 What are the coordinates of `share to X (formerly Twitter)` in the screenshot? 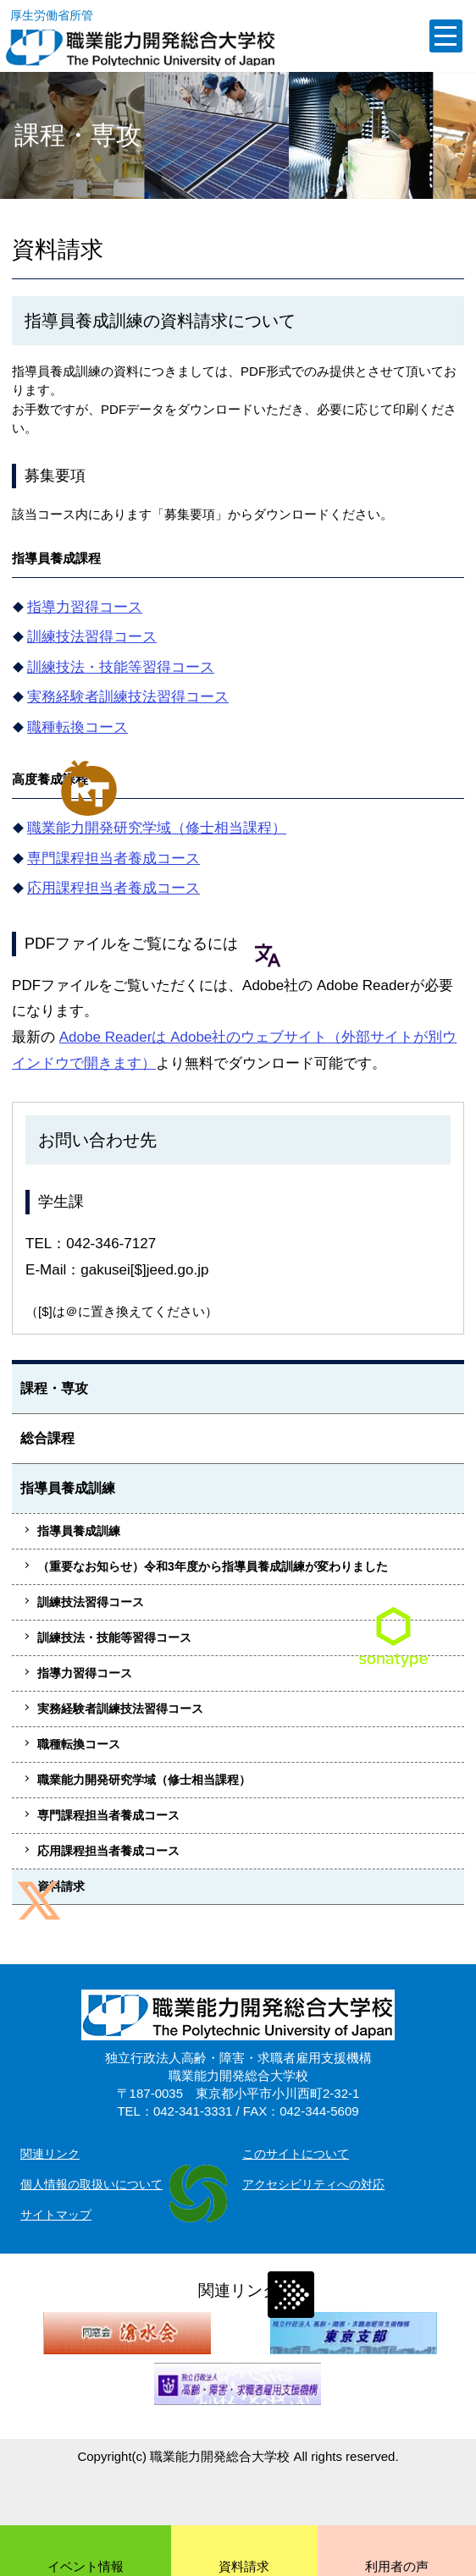 It's located at (39, 1901).